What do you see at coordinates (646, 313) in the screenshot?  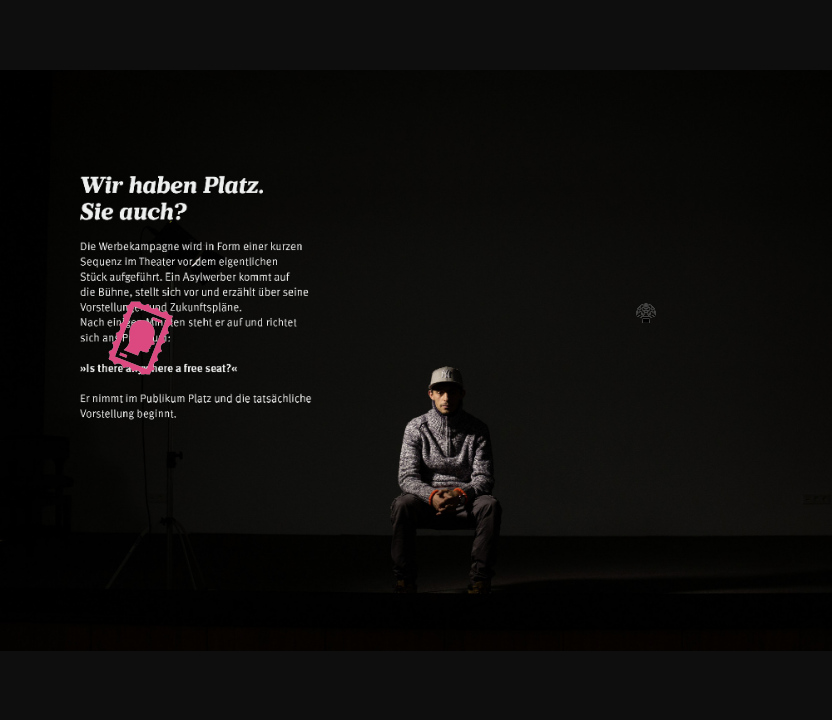 I see `build or place a habitat dome structure` at bounding box center [646, 313].